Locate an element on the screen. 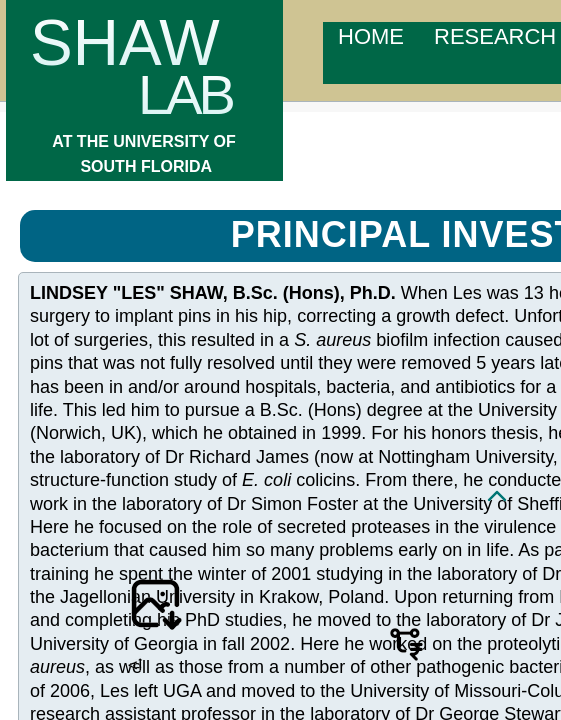 The width and height of the screenshot is (561, 720). view rupee transaction history is located at coordinates (406, 644).